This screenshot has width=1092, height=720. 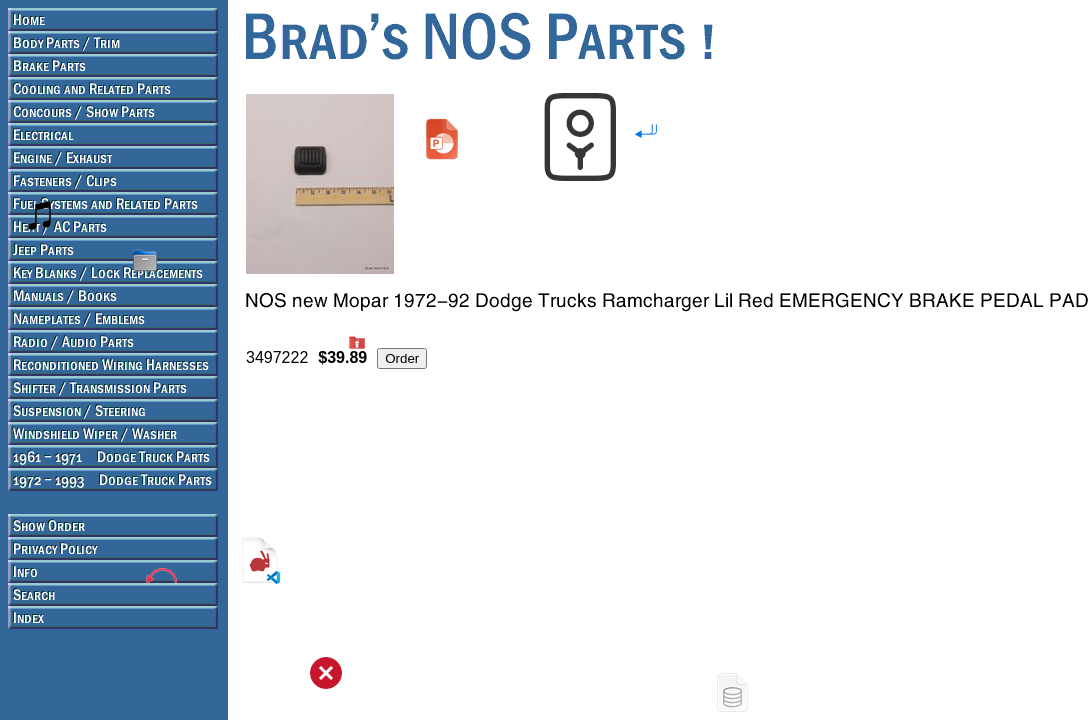 I want to click on stop or cancel the current action, so click(x=326, y=673).